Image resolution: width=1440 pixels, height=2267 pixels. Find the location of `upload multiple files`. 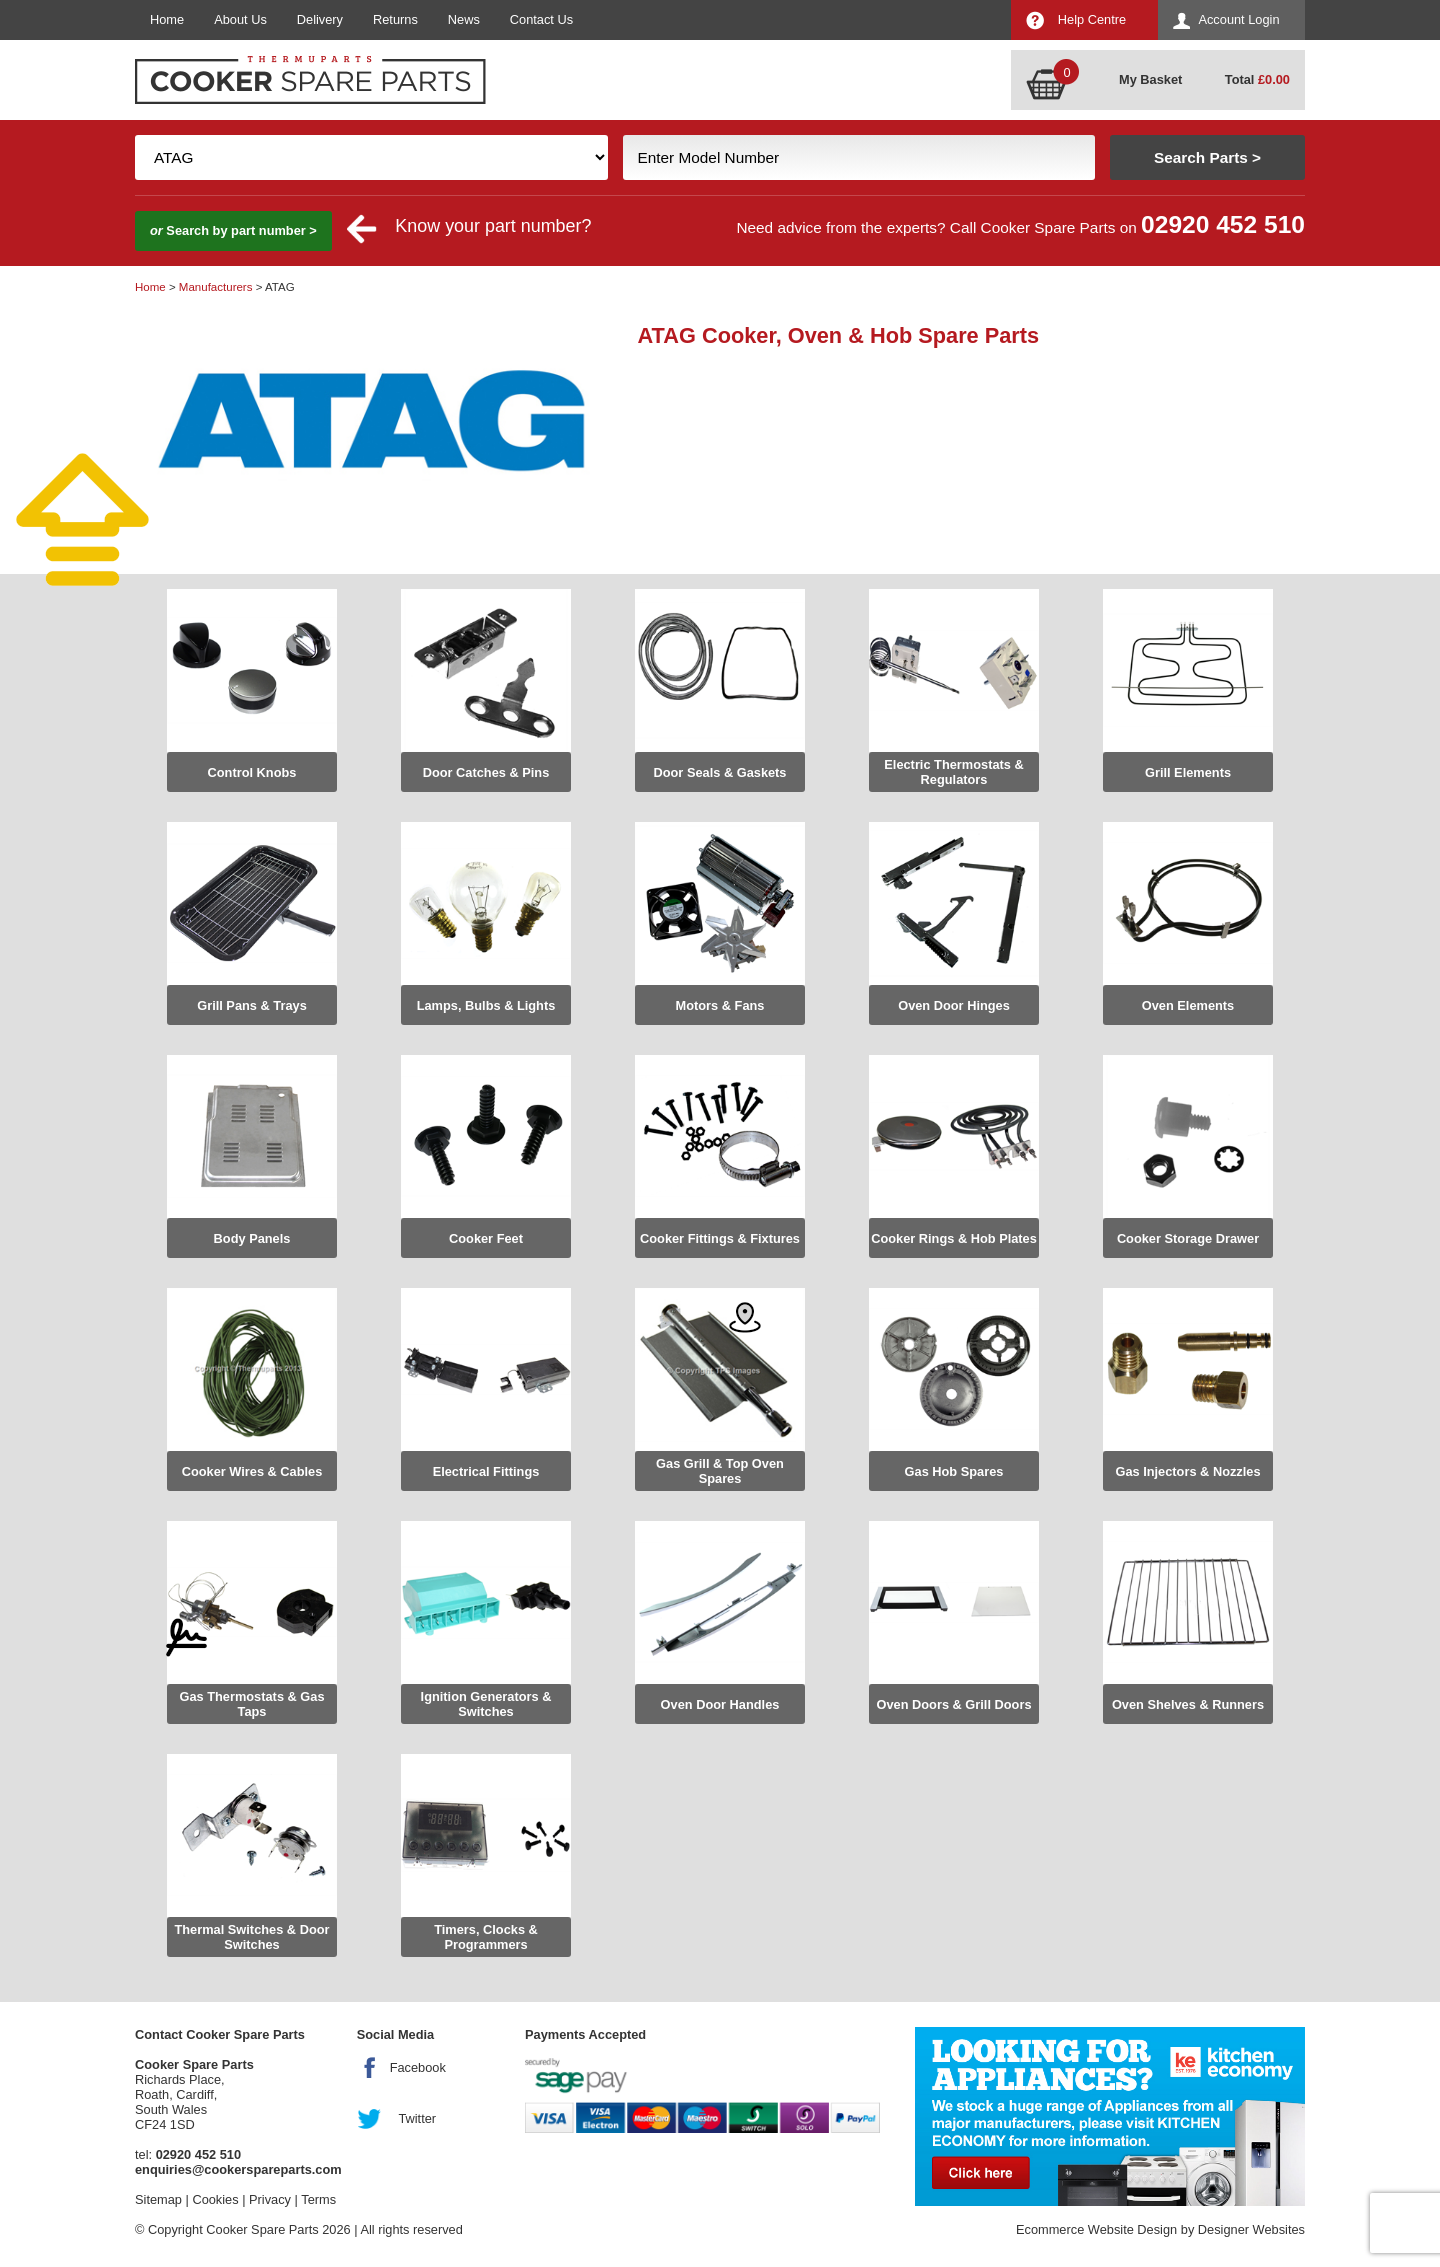

upload multiple files is located at coordinates (82, 524).